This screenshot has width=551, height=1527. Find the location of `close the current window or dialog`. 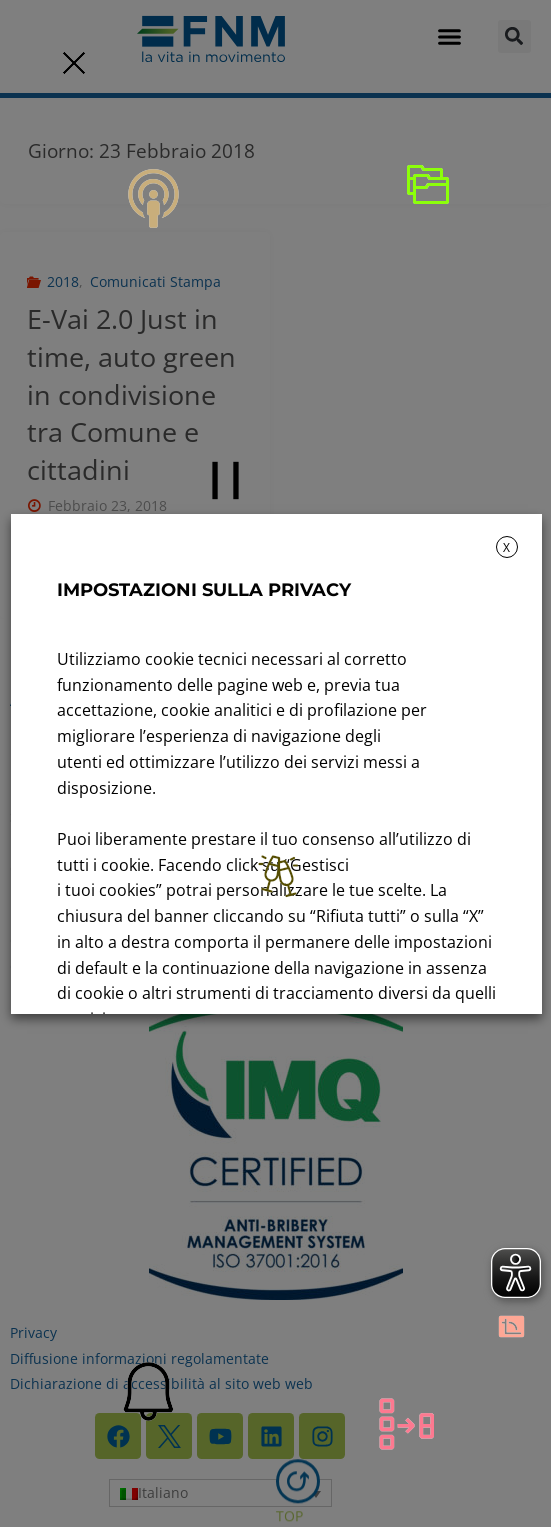

close the current window or dialog is located at coordinates (74, 63).